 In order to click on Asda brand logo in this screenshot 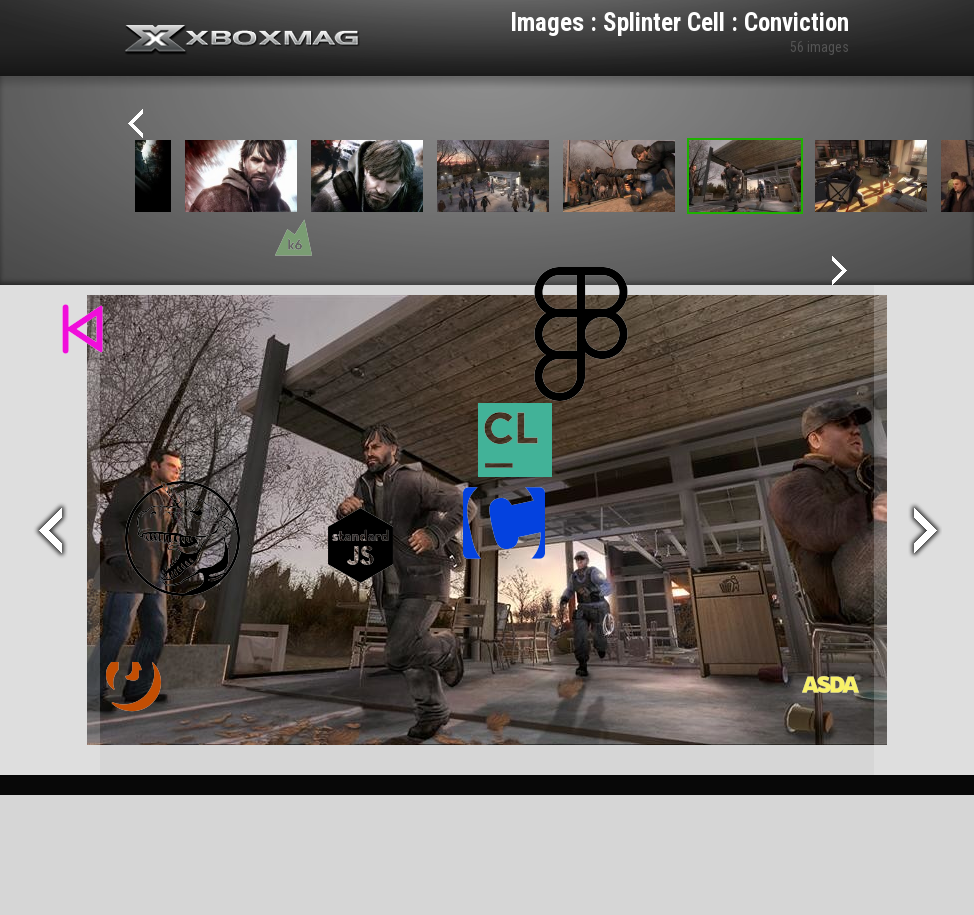, I will do `click(830, 684)`.